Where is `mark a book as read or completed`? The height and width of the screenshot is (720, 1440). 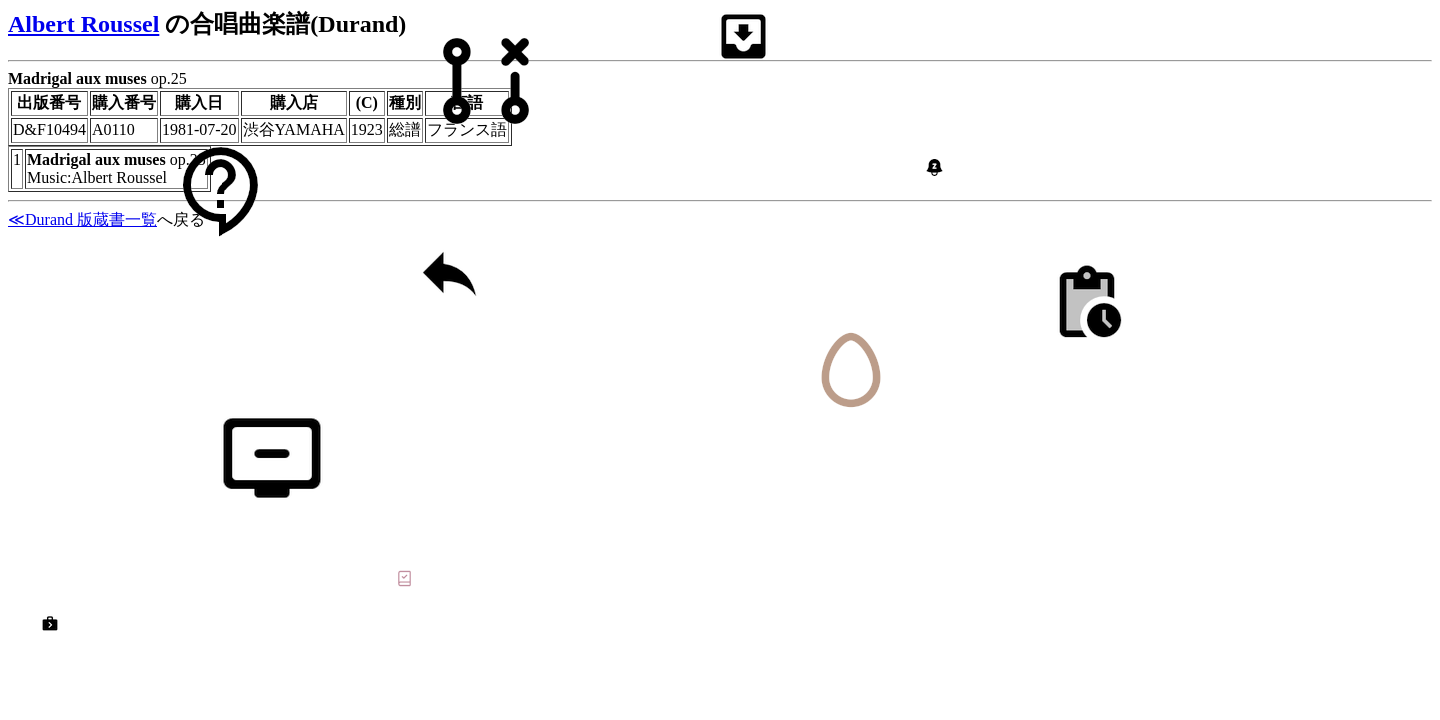
mark a book as read or completed is located at coordinates (404, 578).